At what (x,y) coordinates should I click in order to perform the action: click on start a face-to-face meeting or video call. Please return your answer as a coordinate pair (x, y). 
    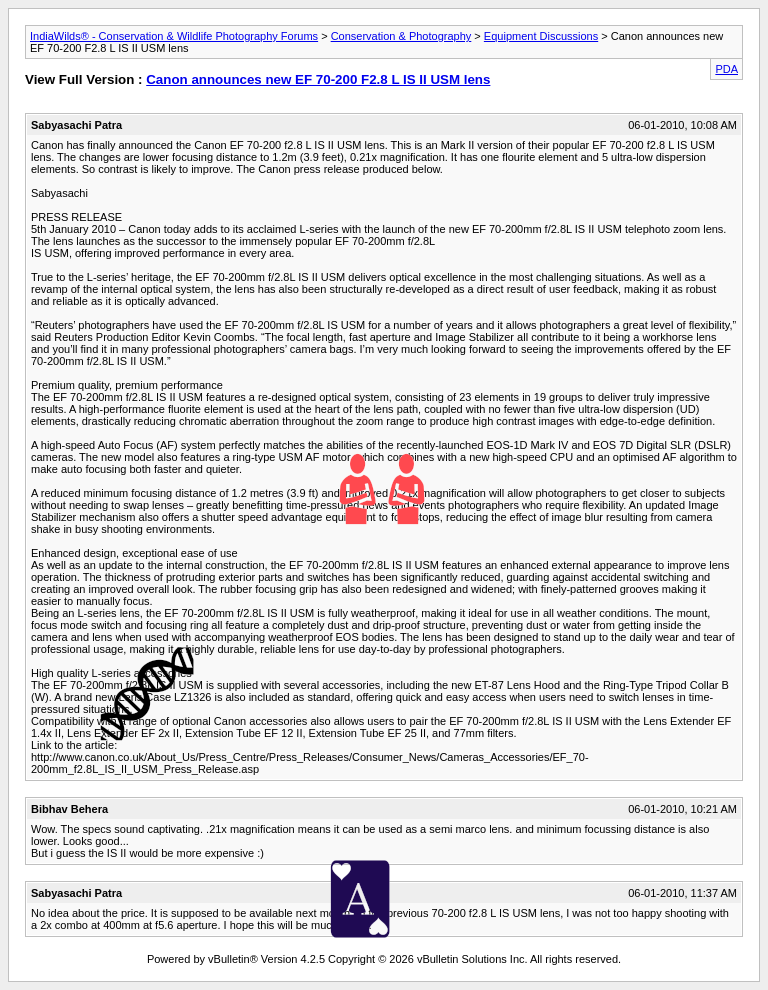
    Looking at the image, I should click on (382, 489).